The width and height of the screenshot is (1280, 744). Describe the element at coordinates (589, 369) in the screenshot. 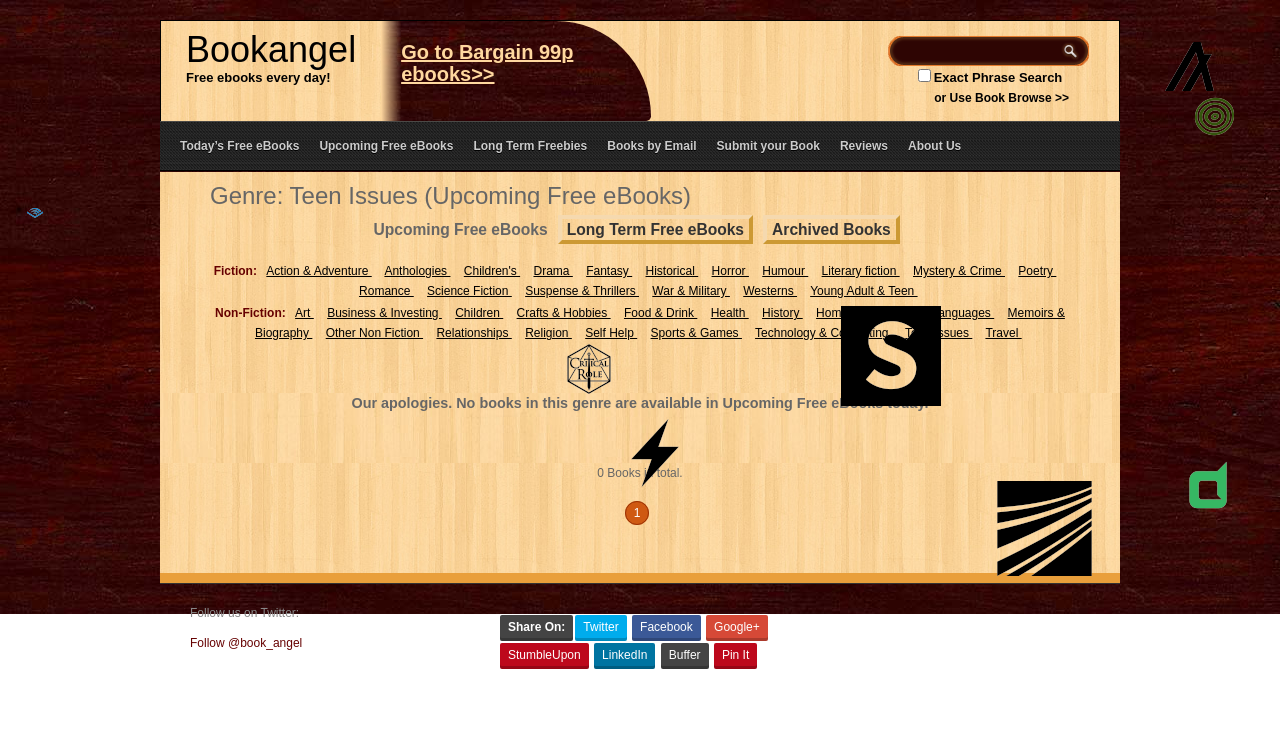

I see `critical role logo` at that location.